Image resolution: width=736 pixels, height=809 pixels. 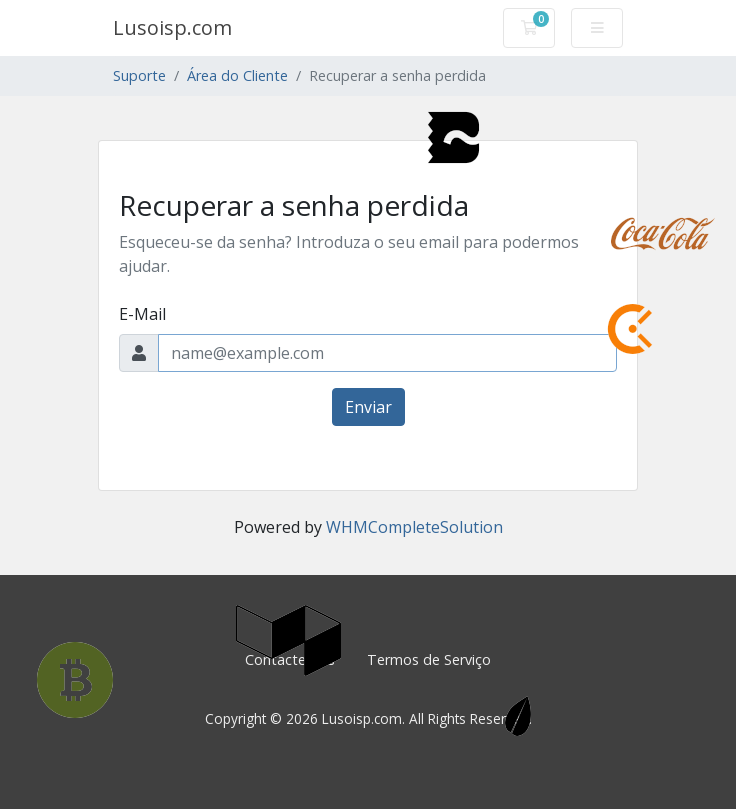 I want to click on coca-cola brand logo, so click(x=663, y=234).